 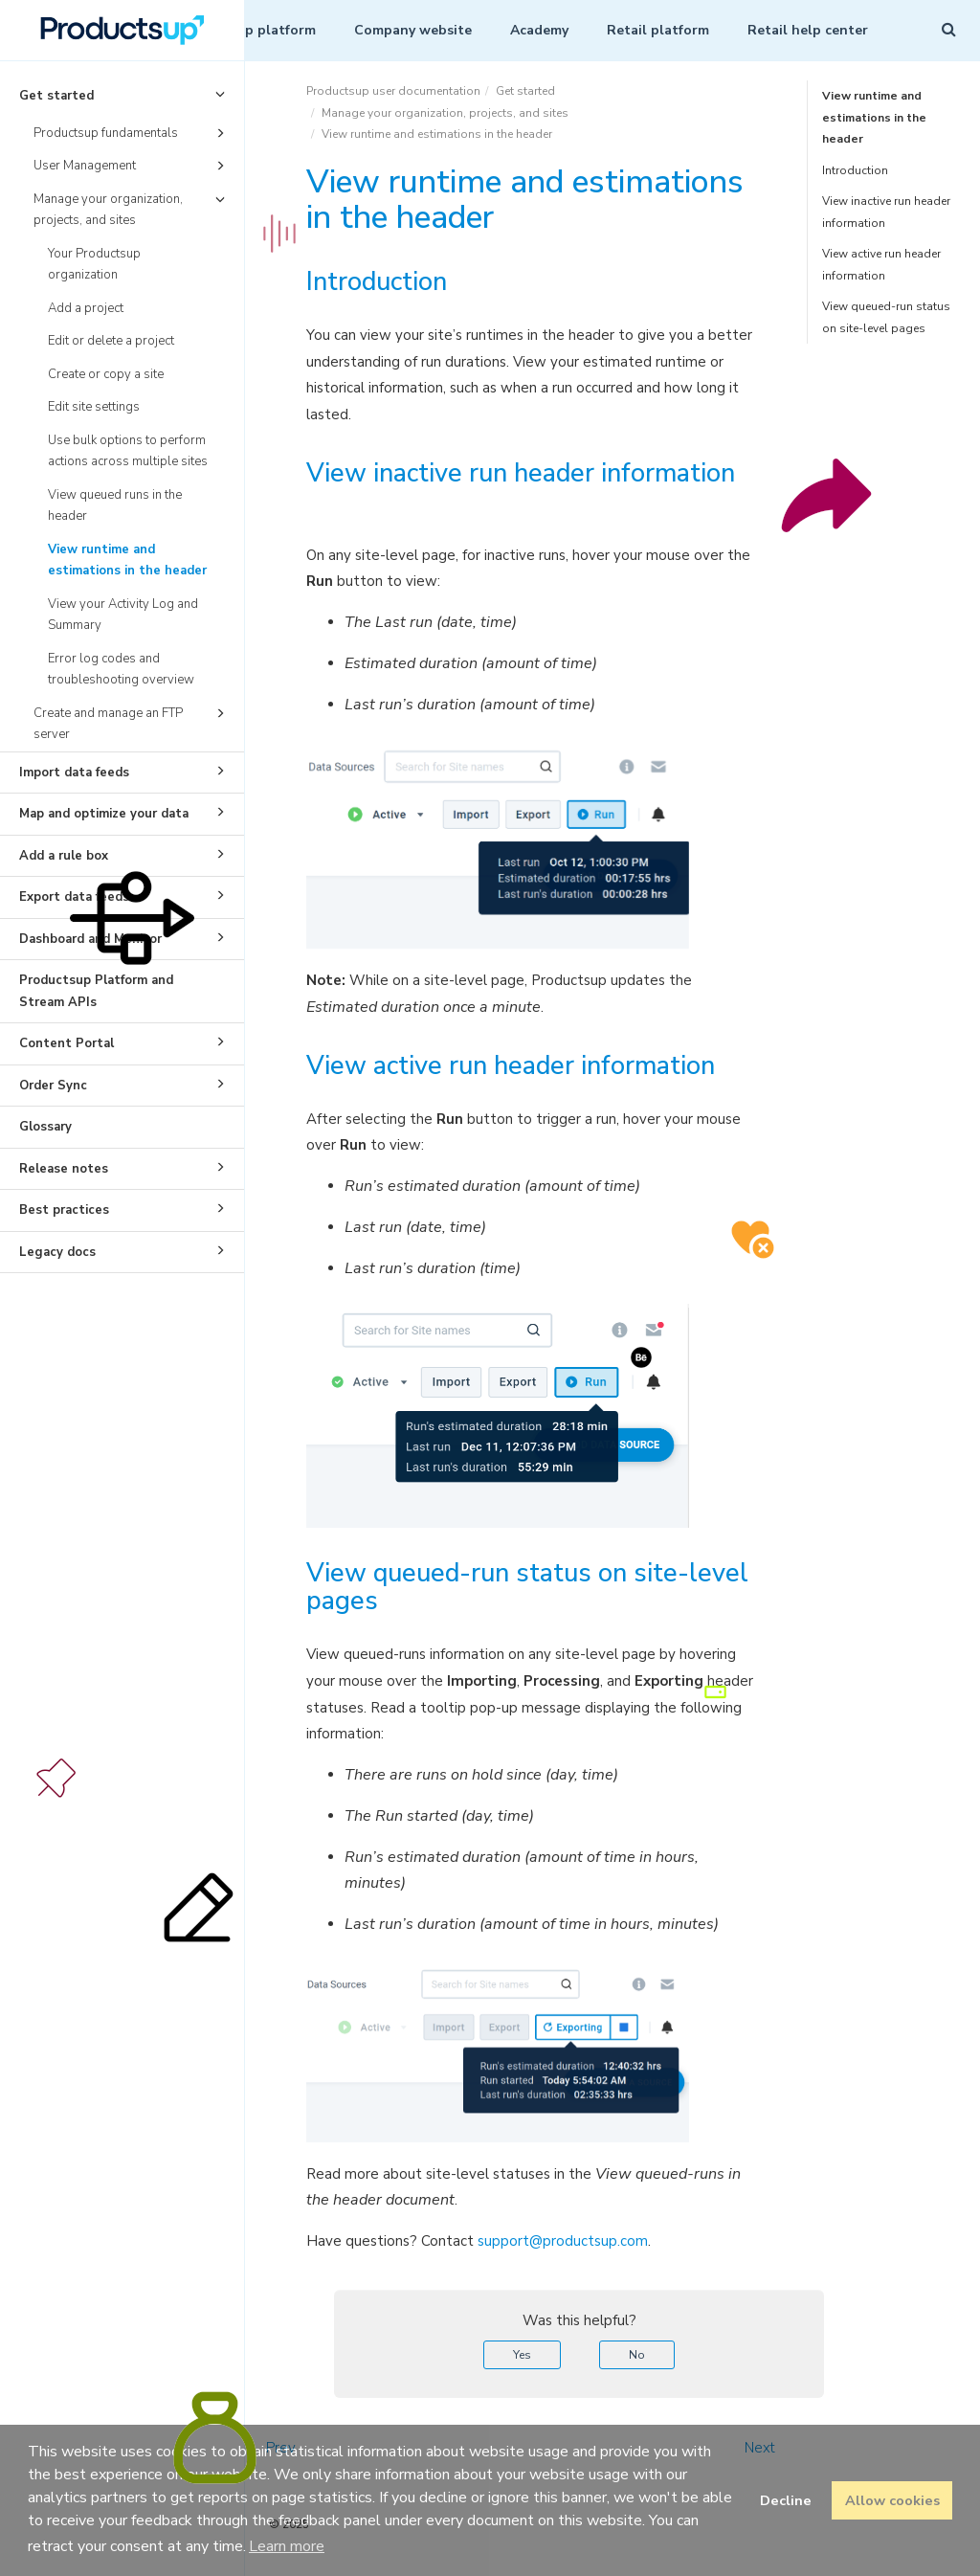 What do you see at coordinates (55, 1780) in the screenshot?
I see `pin an item to keep it visible` at bounding box center [55, 1780].